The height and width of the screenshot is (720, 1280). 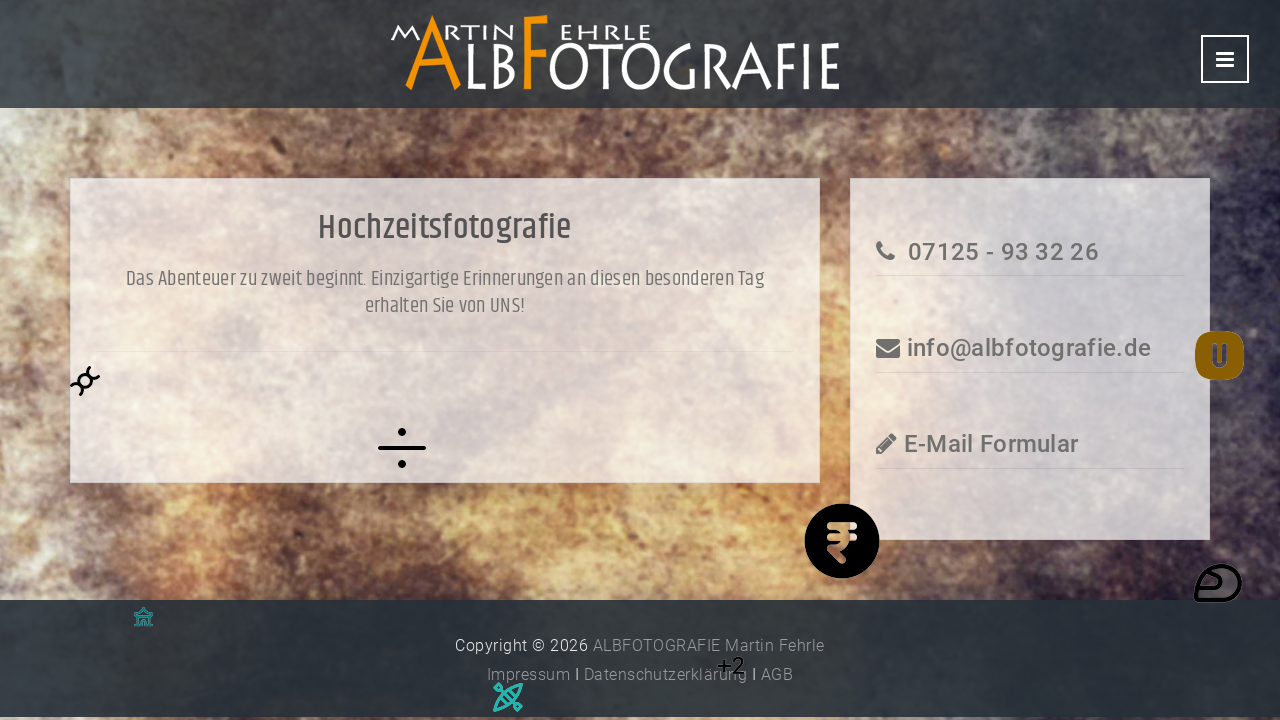 What do you see at coordinates (85, 381) in the screenshot?
I see `access genetic or DNA-related information` at bounding box center [85, 381].